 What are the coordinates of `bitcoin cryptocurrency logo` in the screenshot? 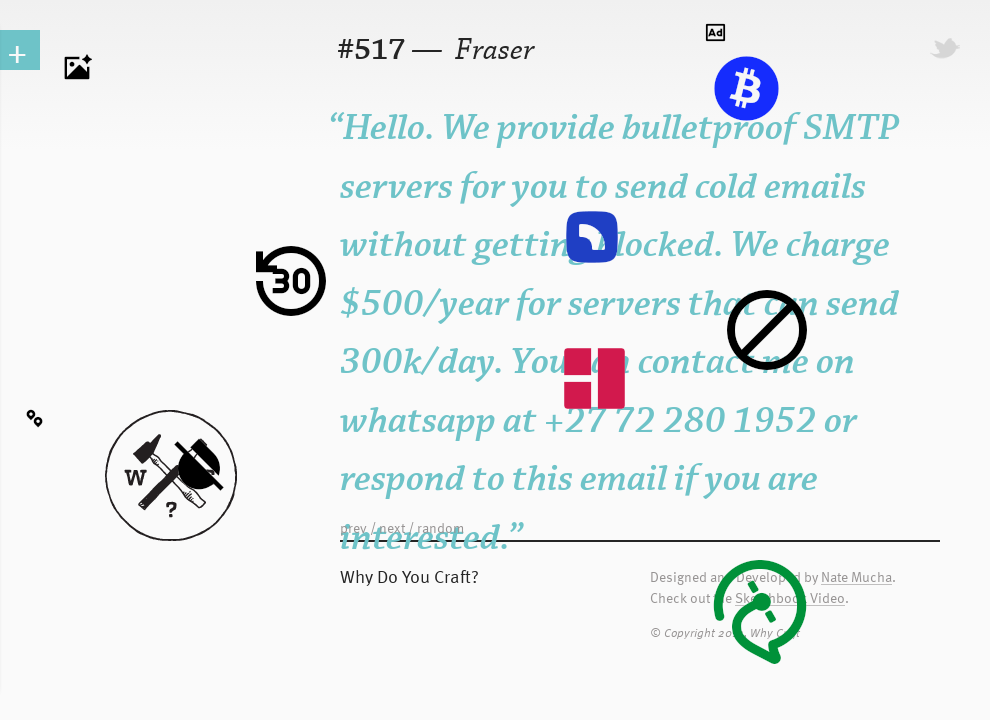 It's located at (746, 88).